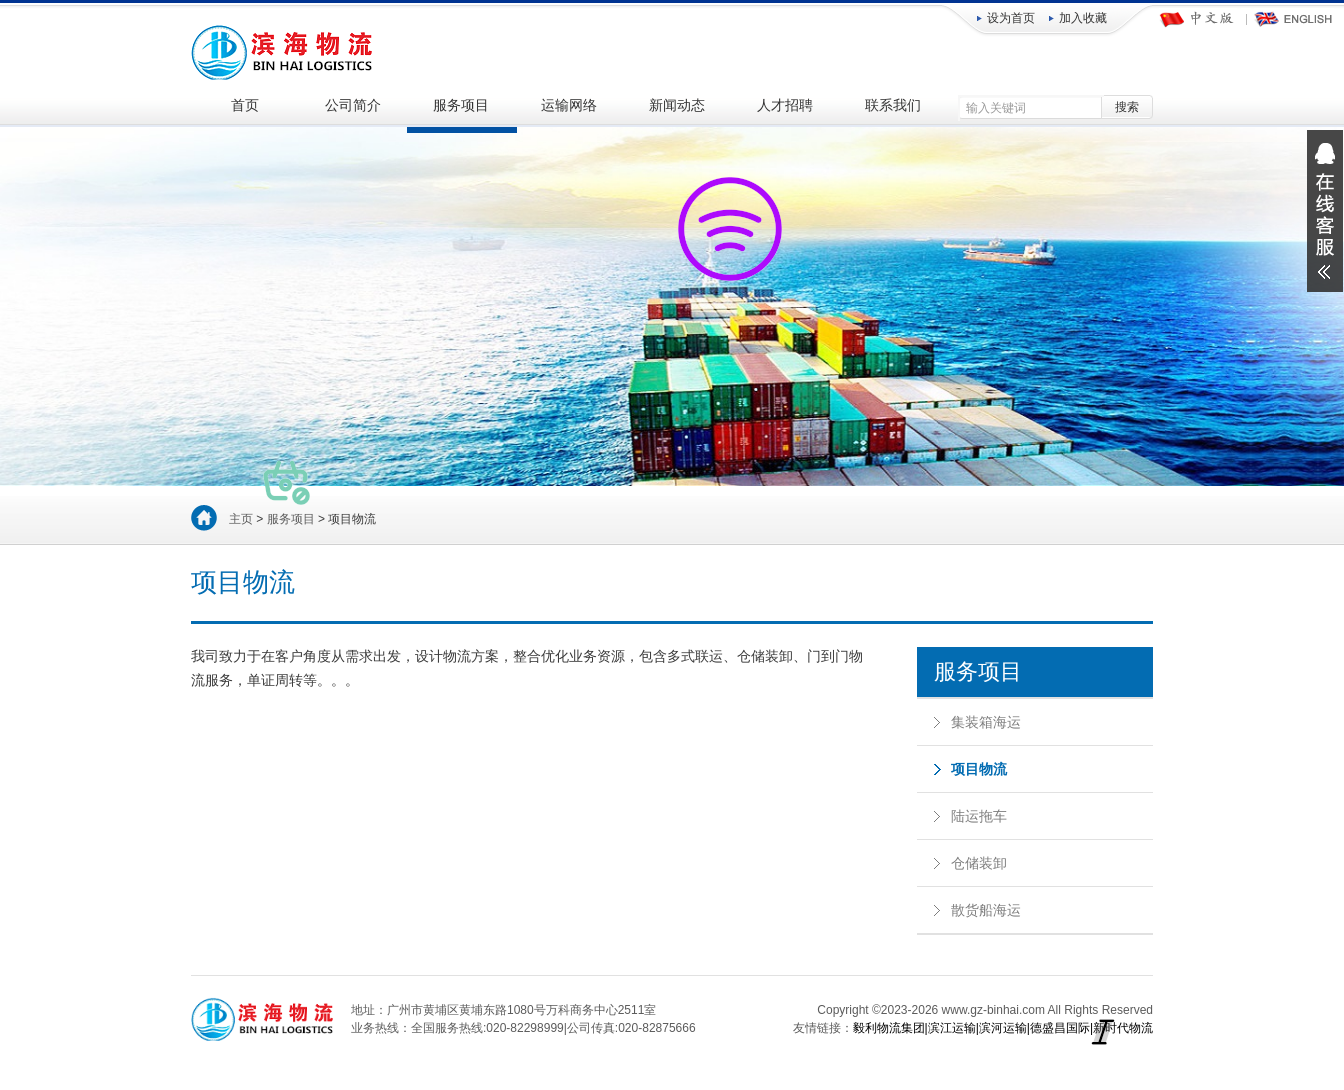 The image size is (1344, 1090). Describe the element at coordinates (285, 480) in the screenshot. I see `cancel or remove shopping basket` at that location.